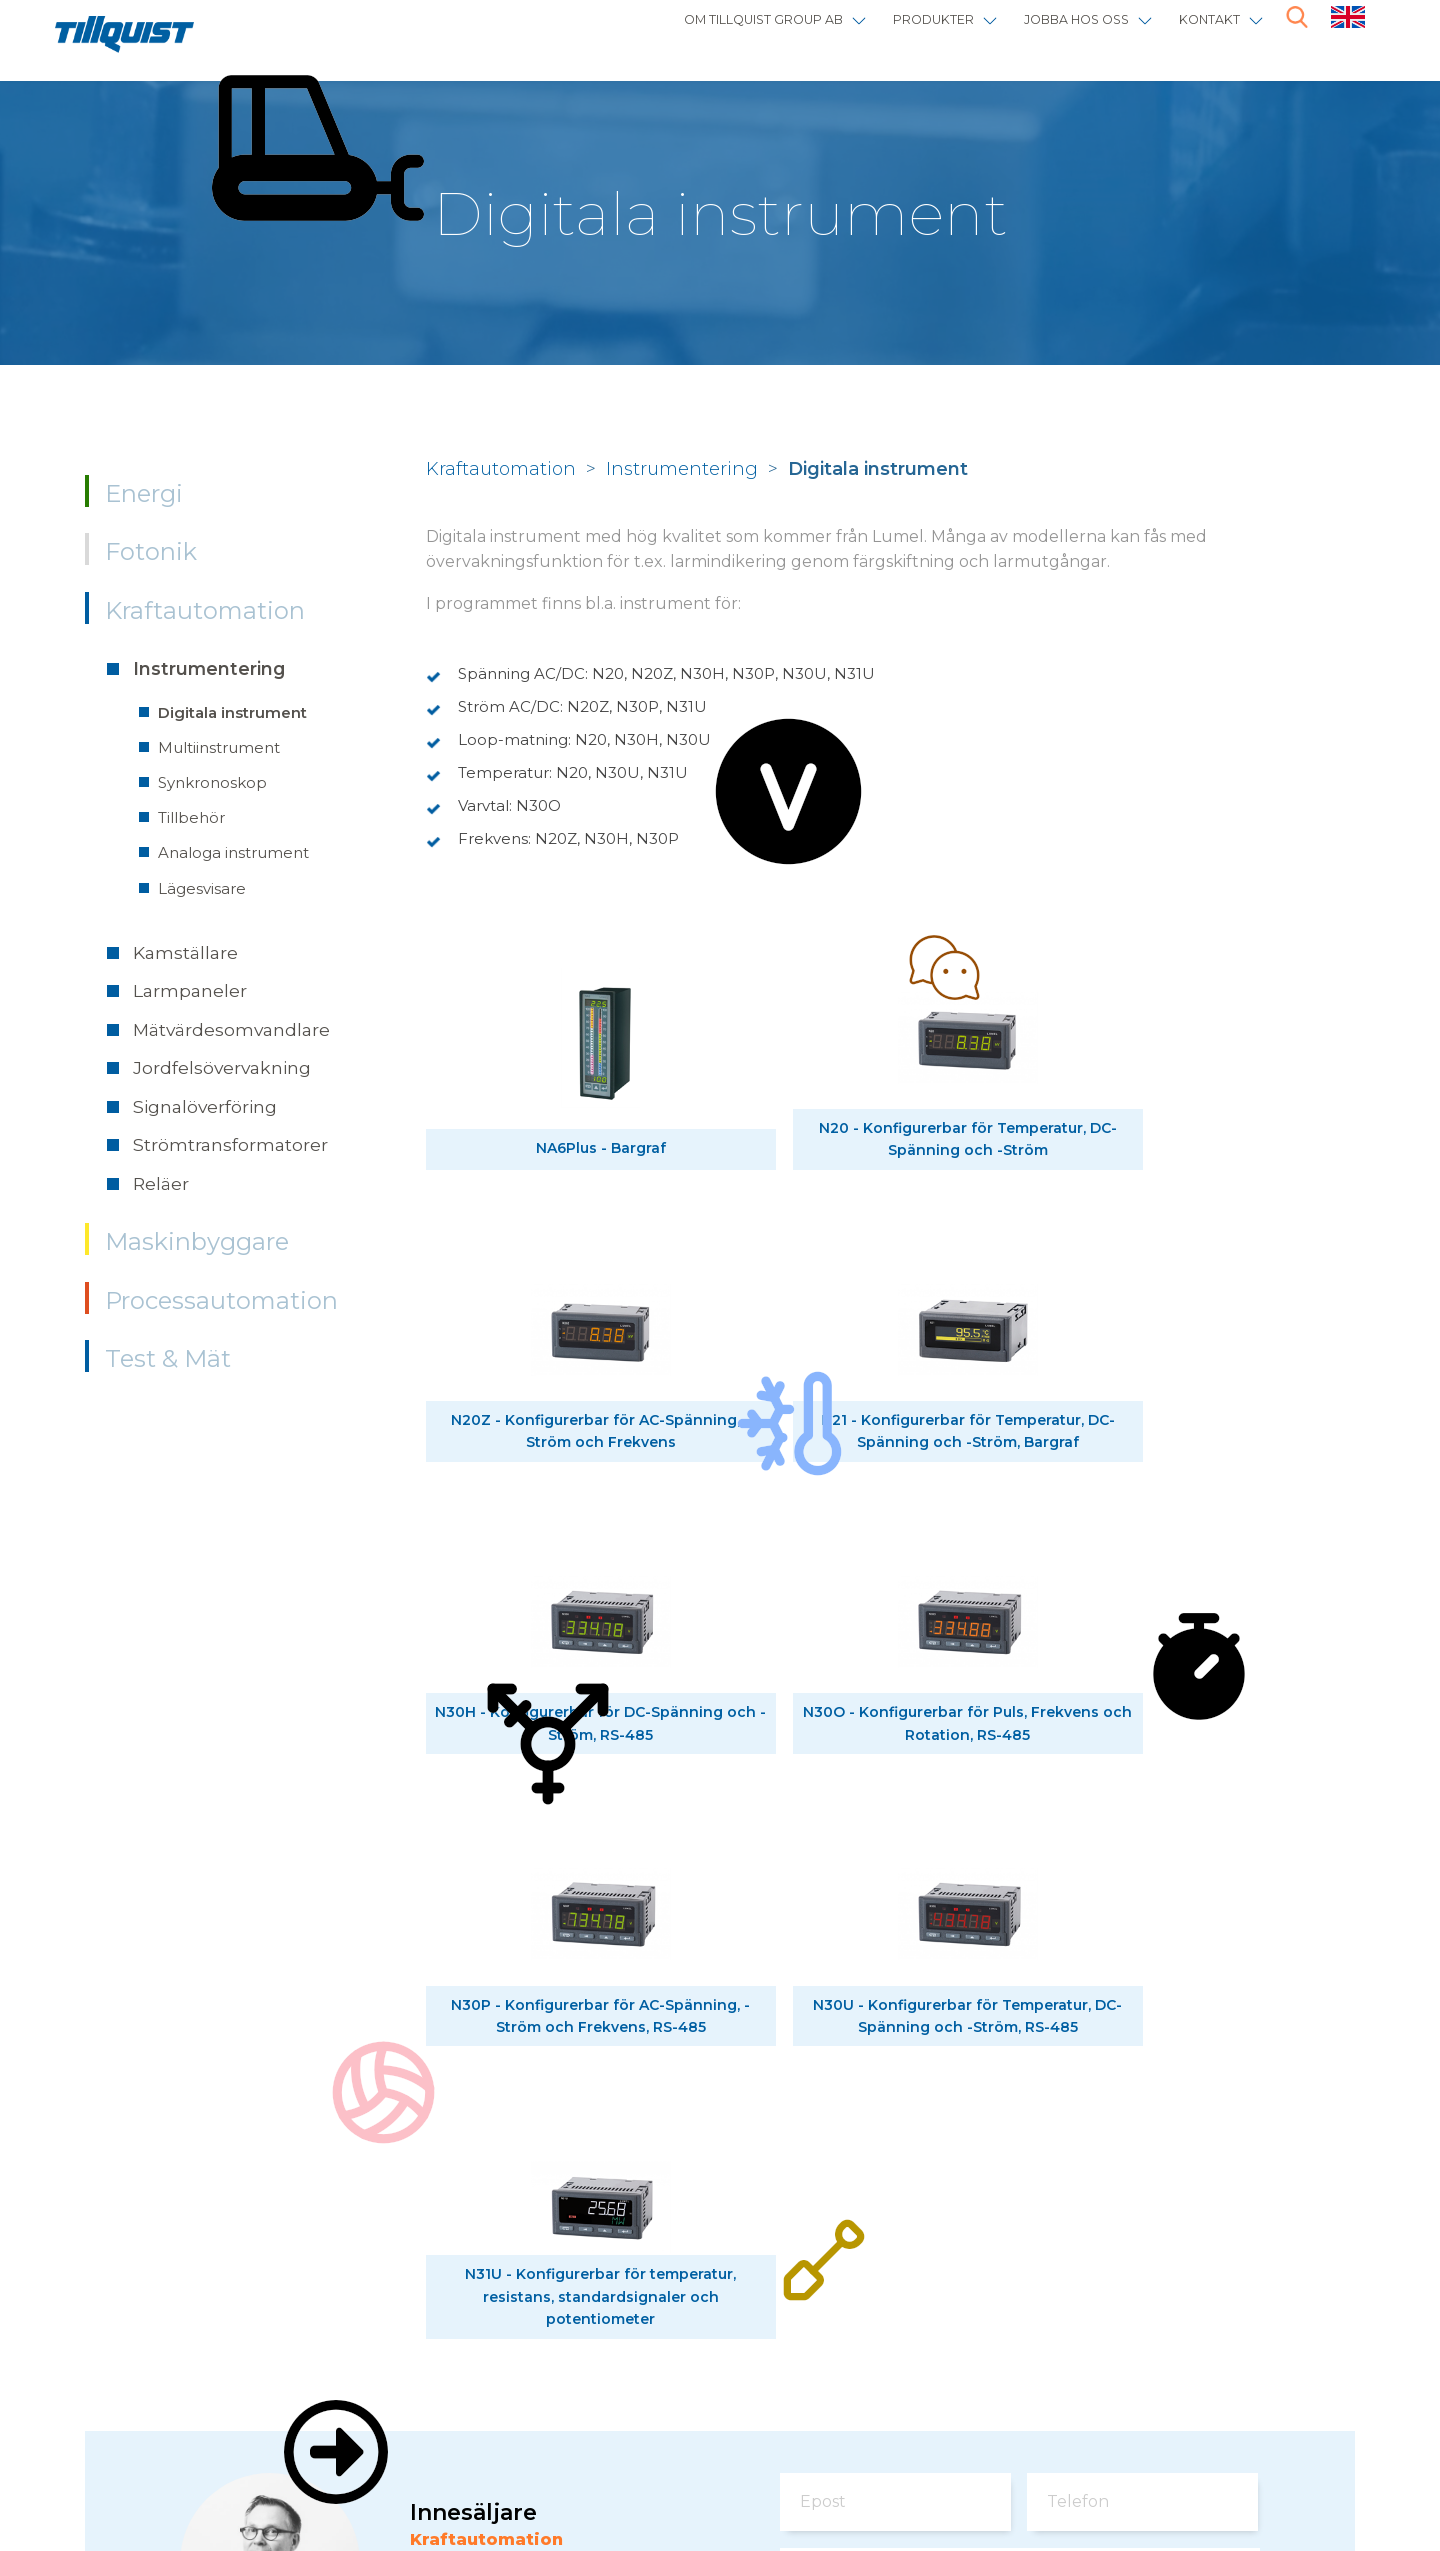 Image resolution: width=1440 pixels, height=2551 pixels. Describe the element at coordinates (824, 2260) in the screenshot. I see `access gardening or landscaping tools` at that location.